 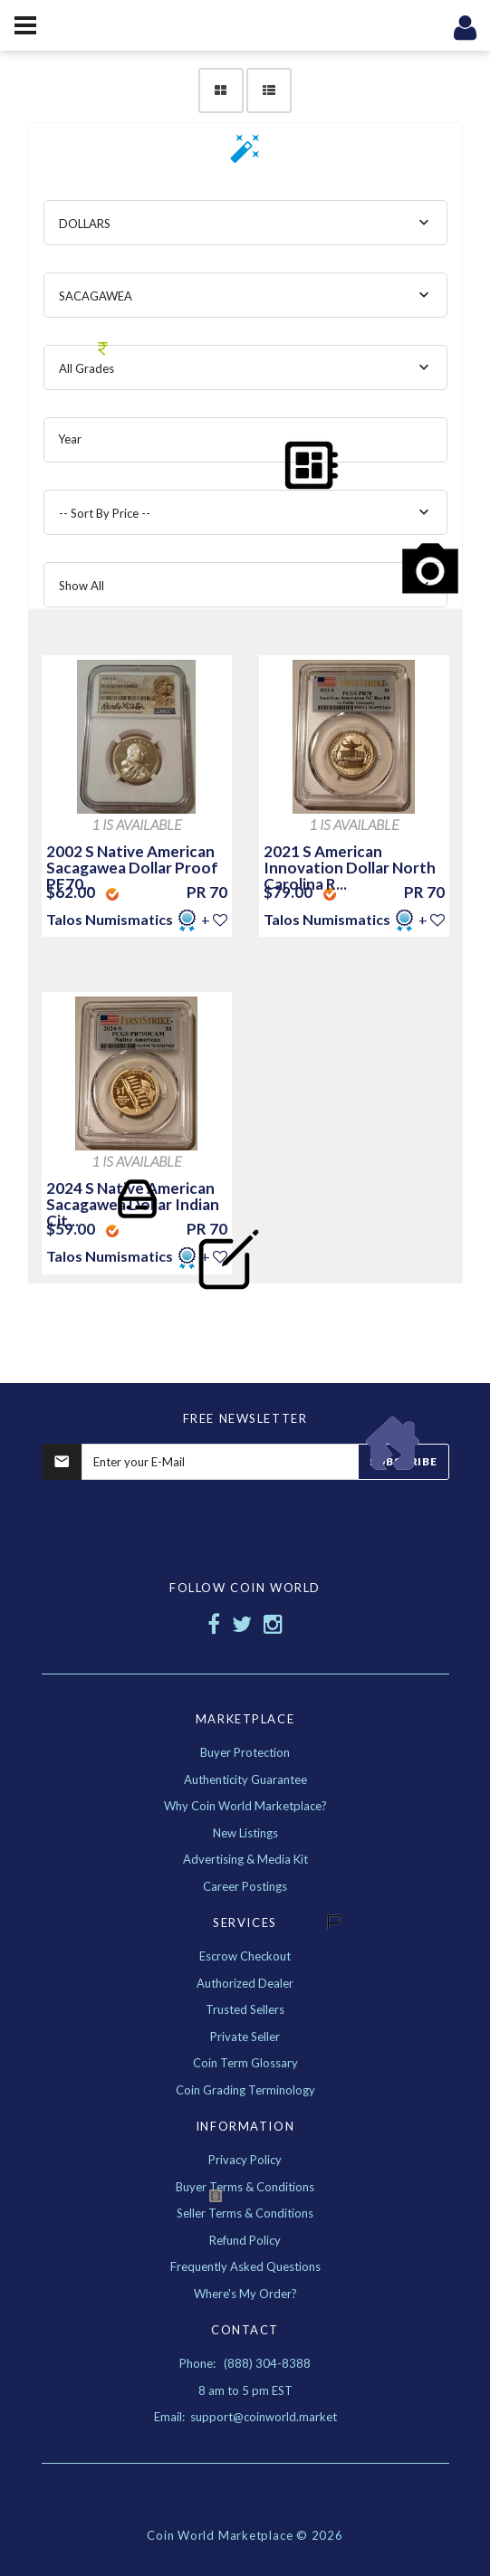 What do you see at coordinates (392, 1443) in the screenshot?
I see `indicates property damage or structural issues` at bounding box center [392, 1443].